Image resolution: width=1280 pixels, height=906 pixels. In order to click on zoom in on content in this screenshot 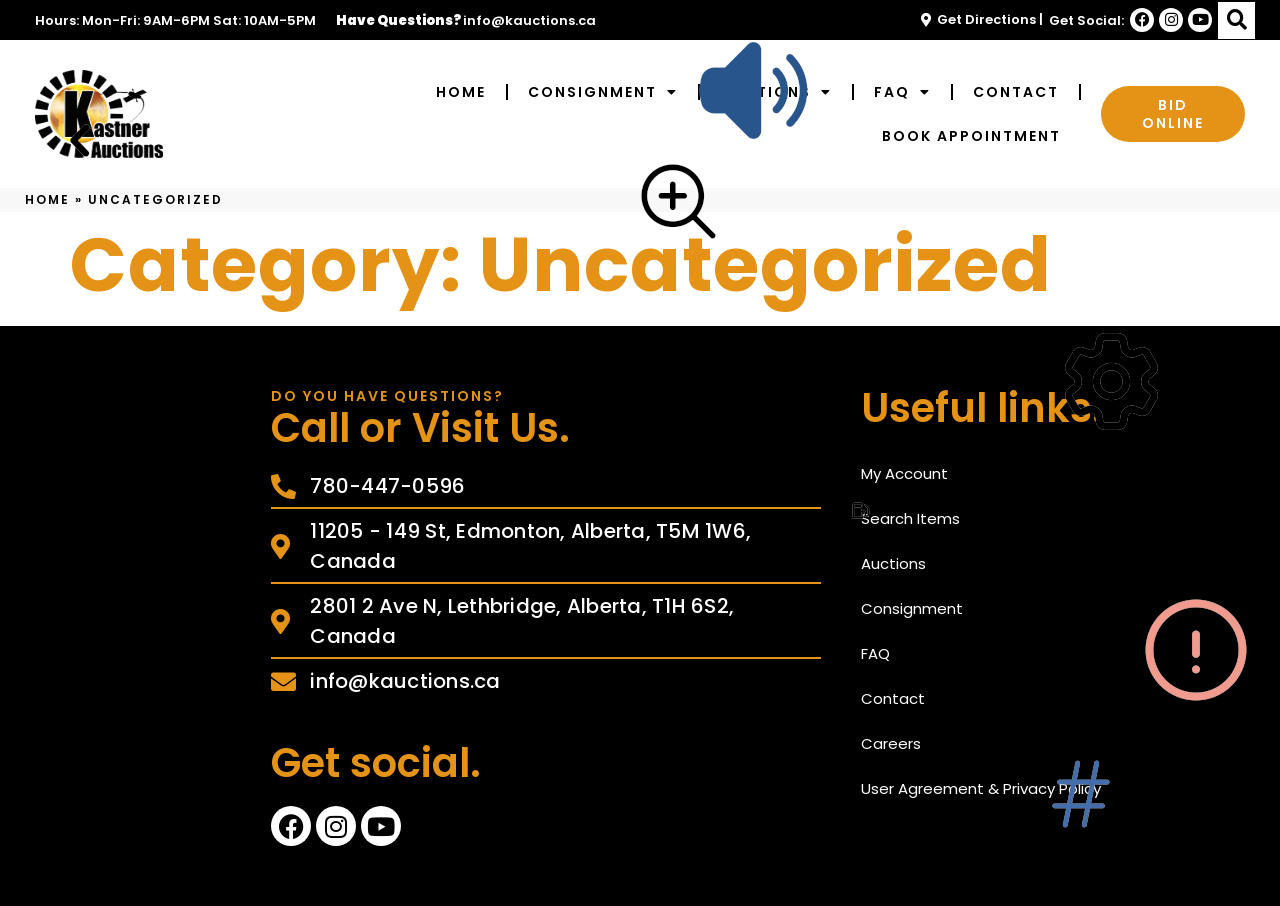, I will do `click(678, 201)`.